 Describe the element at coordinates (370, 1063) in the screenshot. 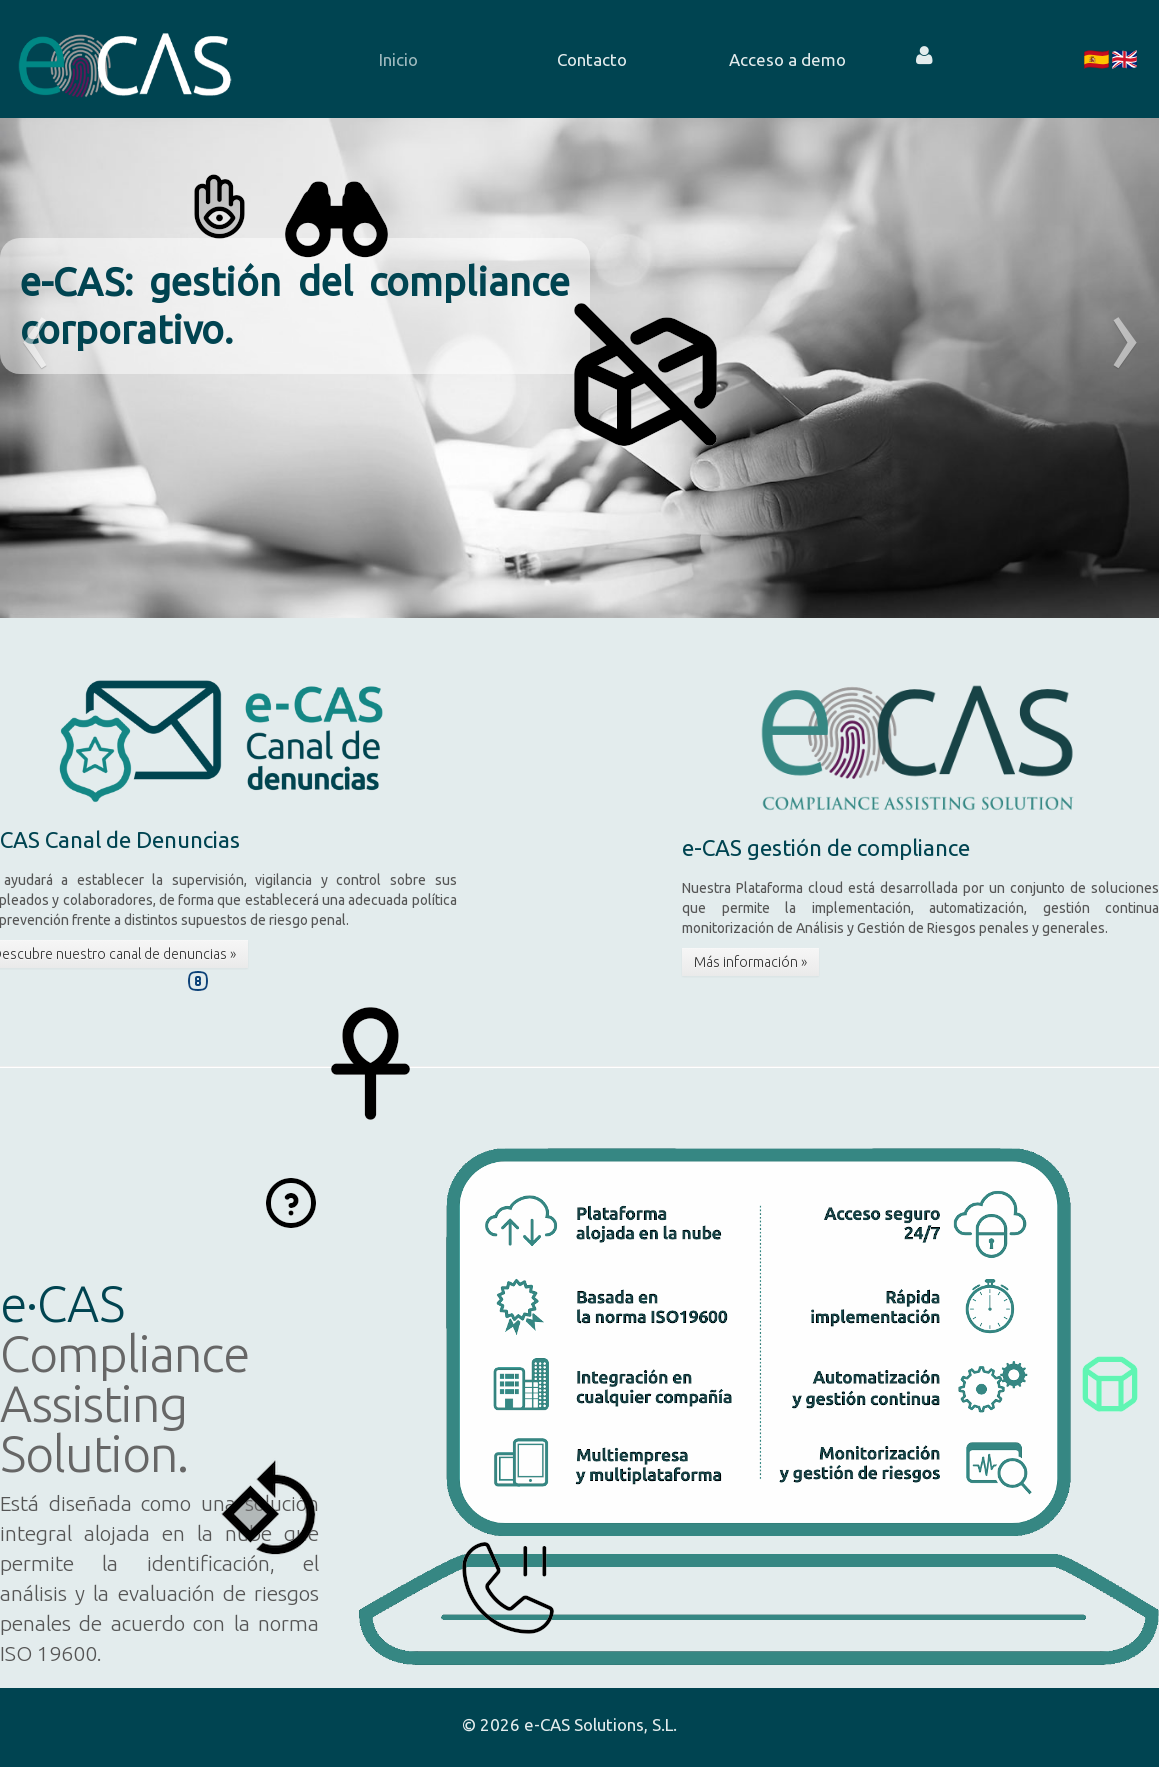

I see `symbol representing life or immortality` at that location.